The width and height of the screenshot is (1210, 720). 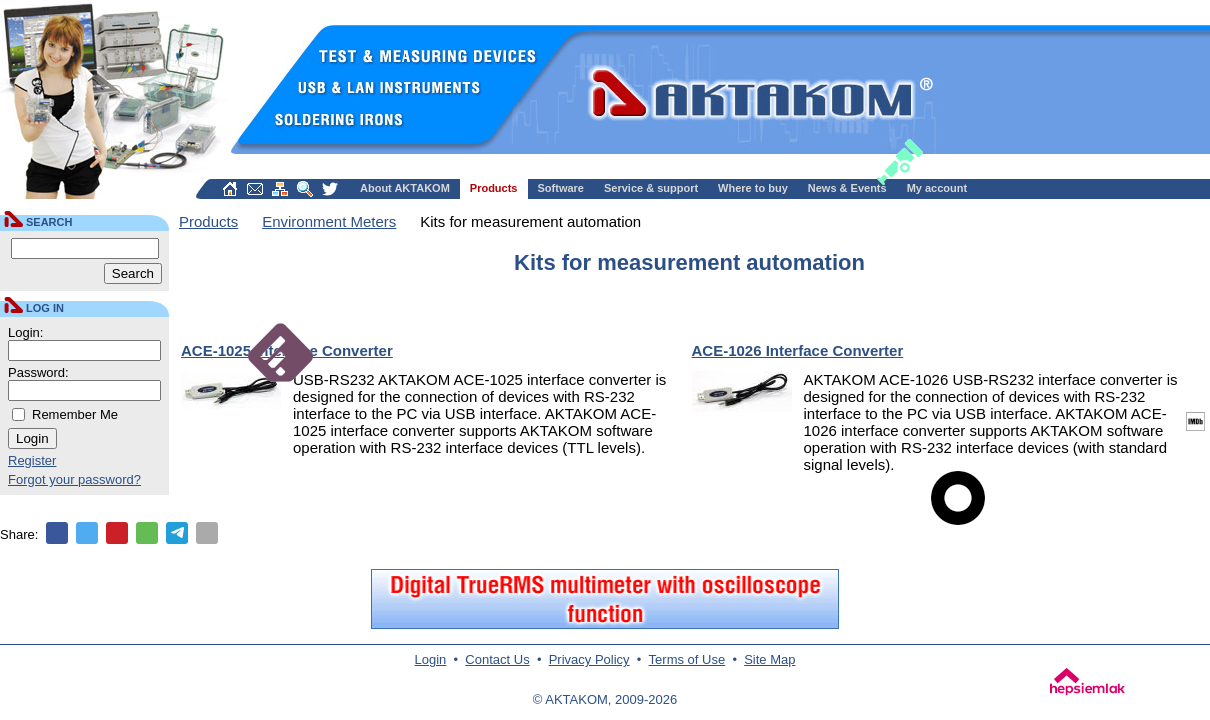 What do you see at coordinates (1195, 421) in the screenshot?
I see `open the IMDb app or website` at bounding box center [1195, 421].